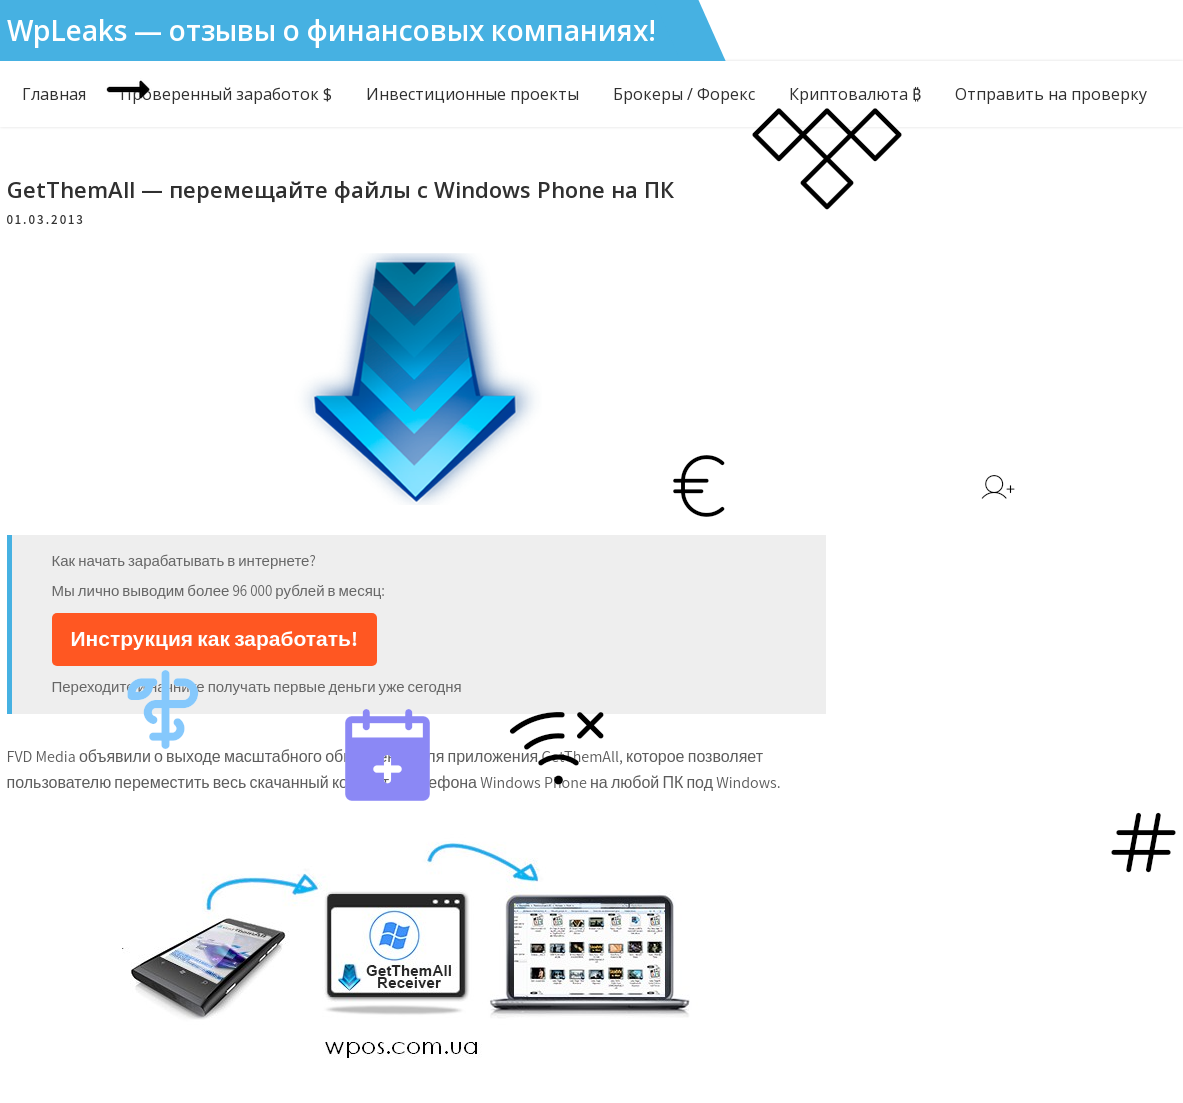 This screenshot has width=1183, height=1103. I want to click on access health or medical services, so click(165, 709).